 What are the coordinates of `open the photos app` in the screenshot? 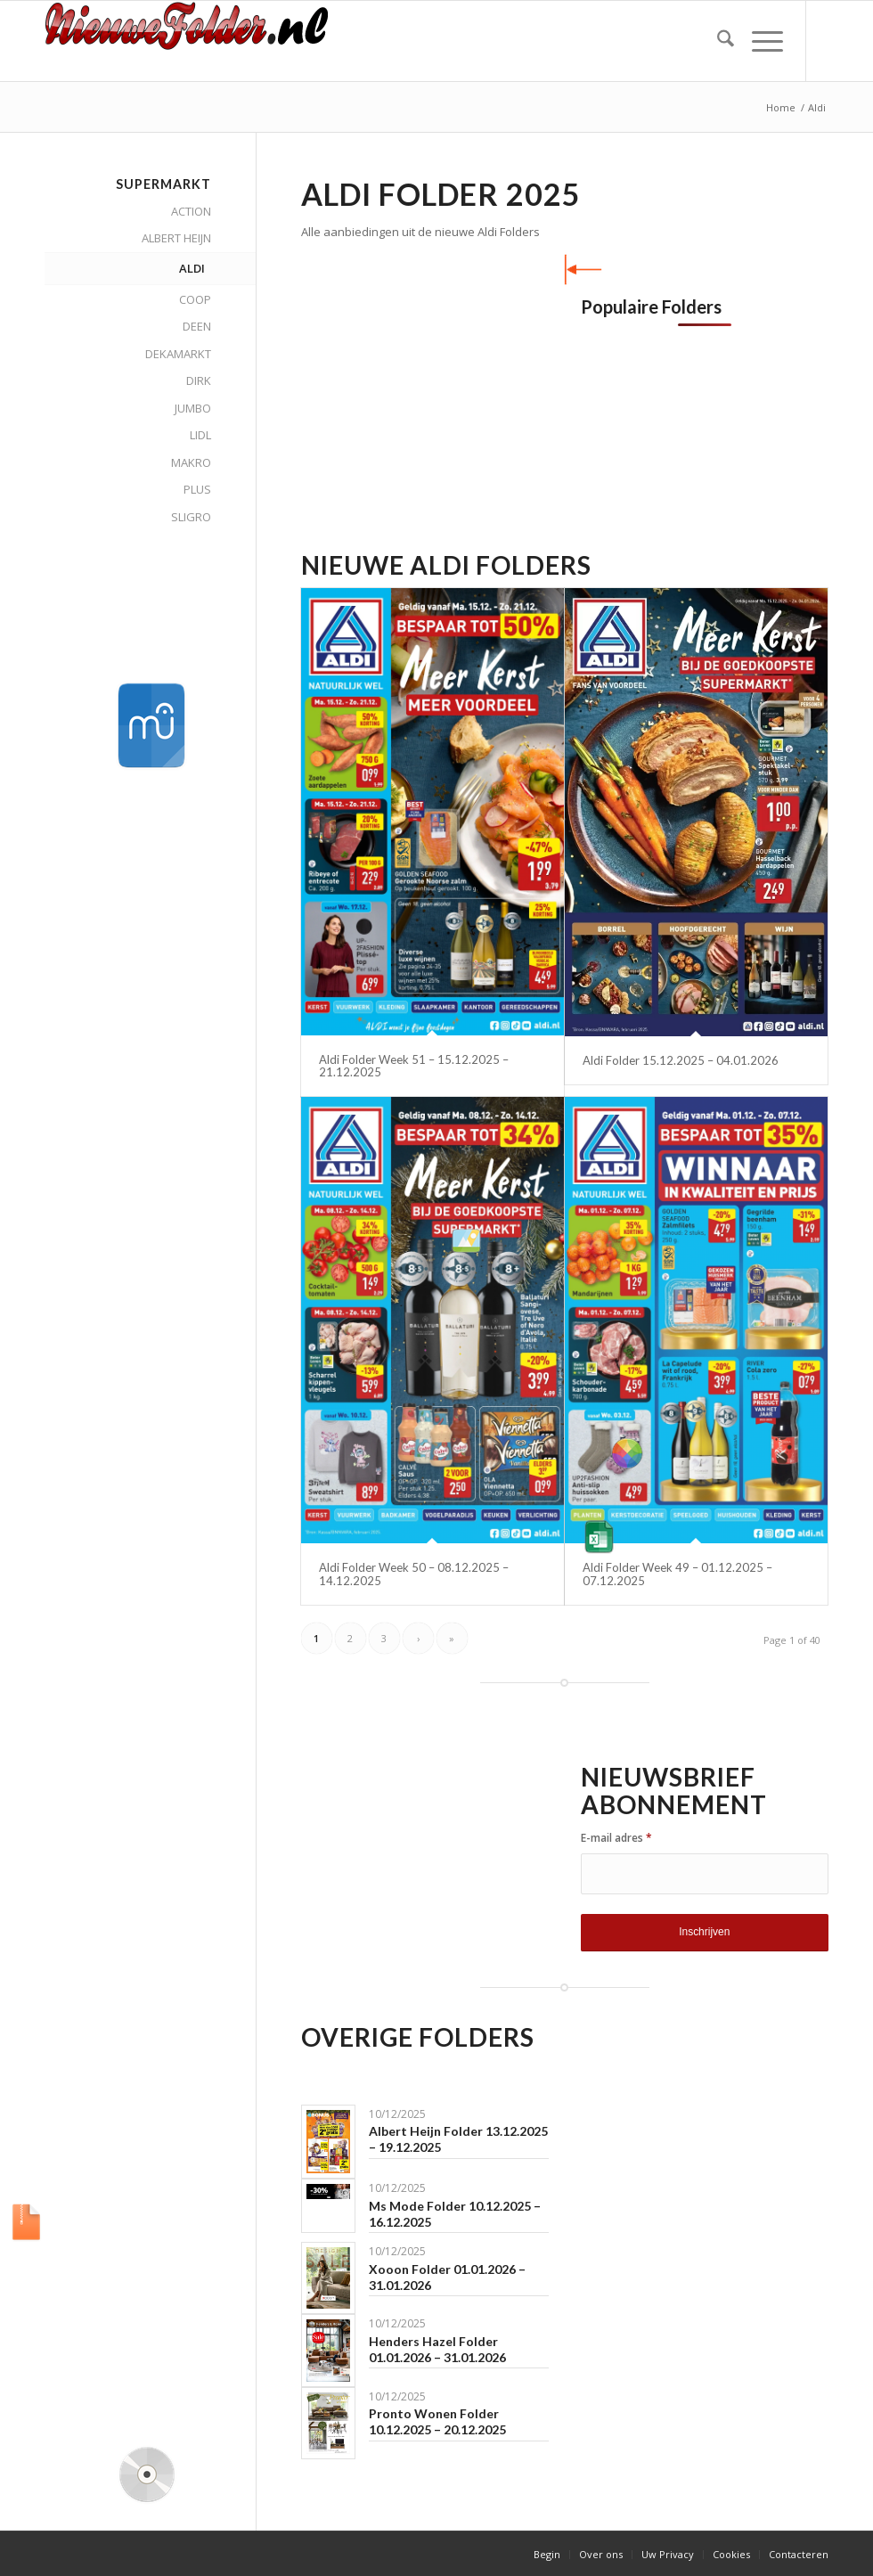 It's located at (466, 1240).